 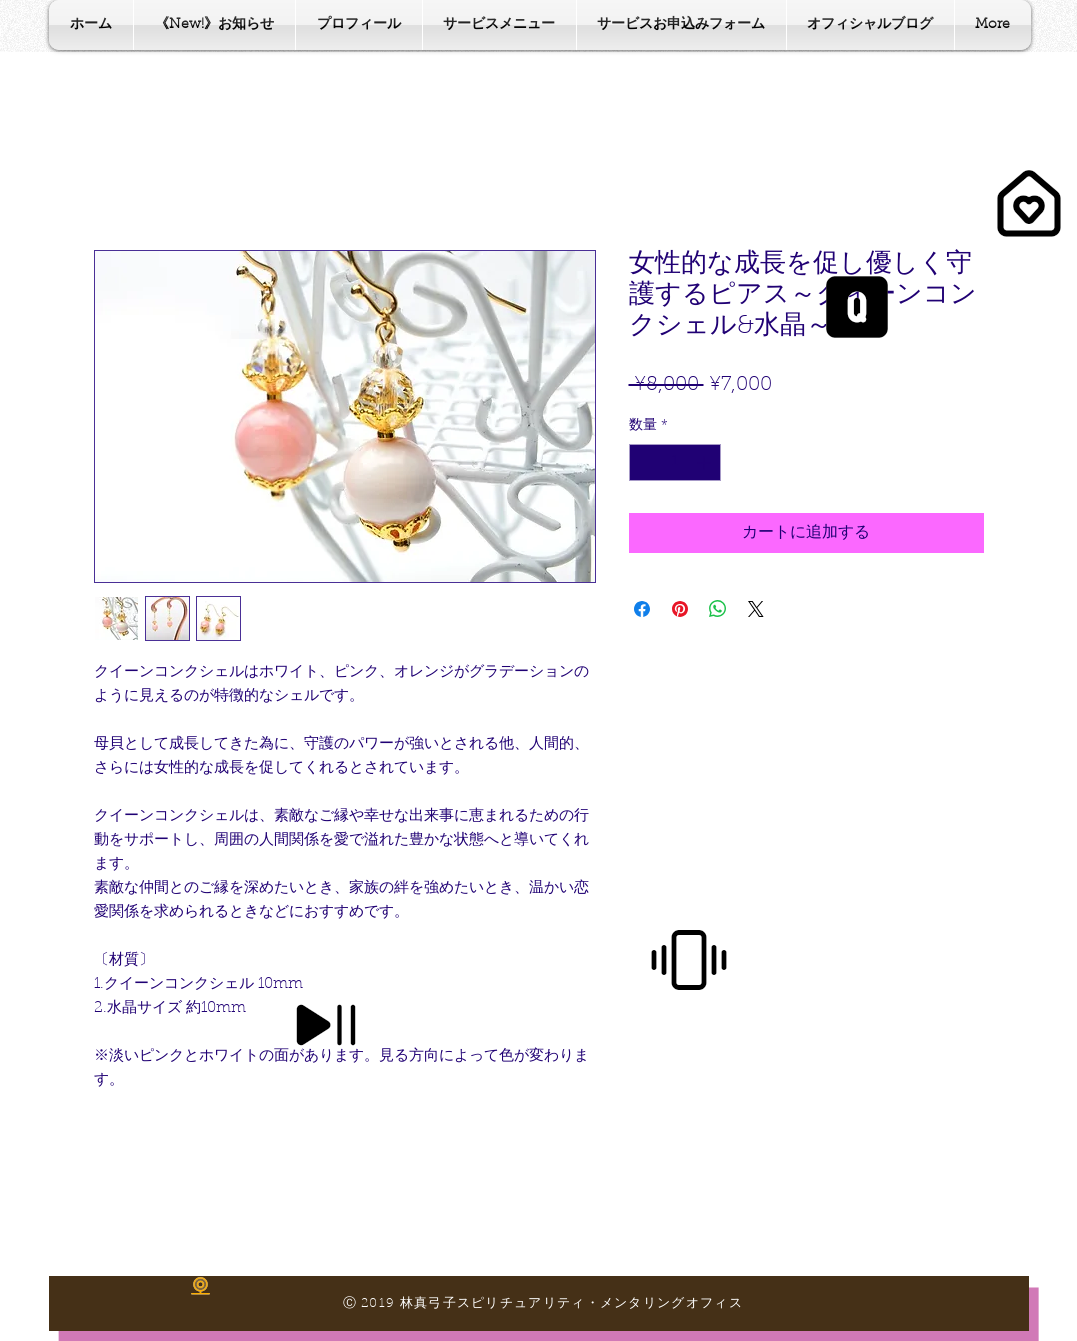 I want to click on toggle between play and pause for media, so click(x=326, y=1025).